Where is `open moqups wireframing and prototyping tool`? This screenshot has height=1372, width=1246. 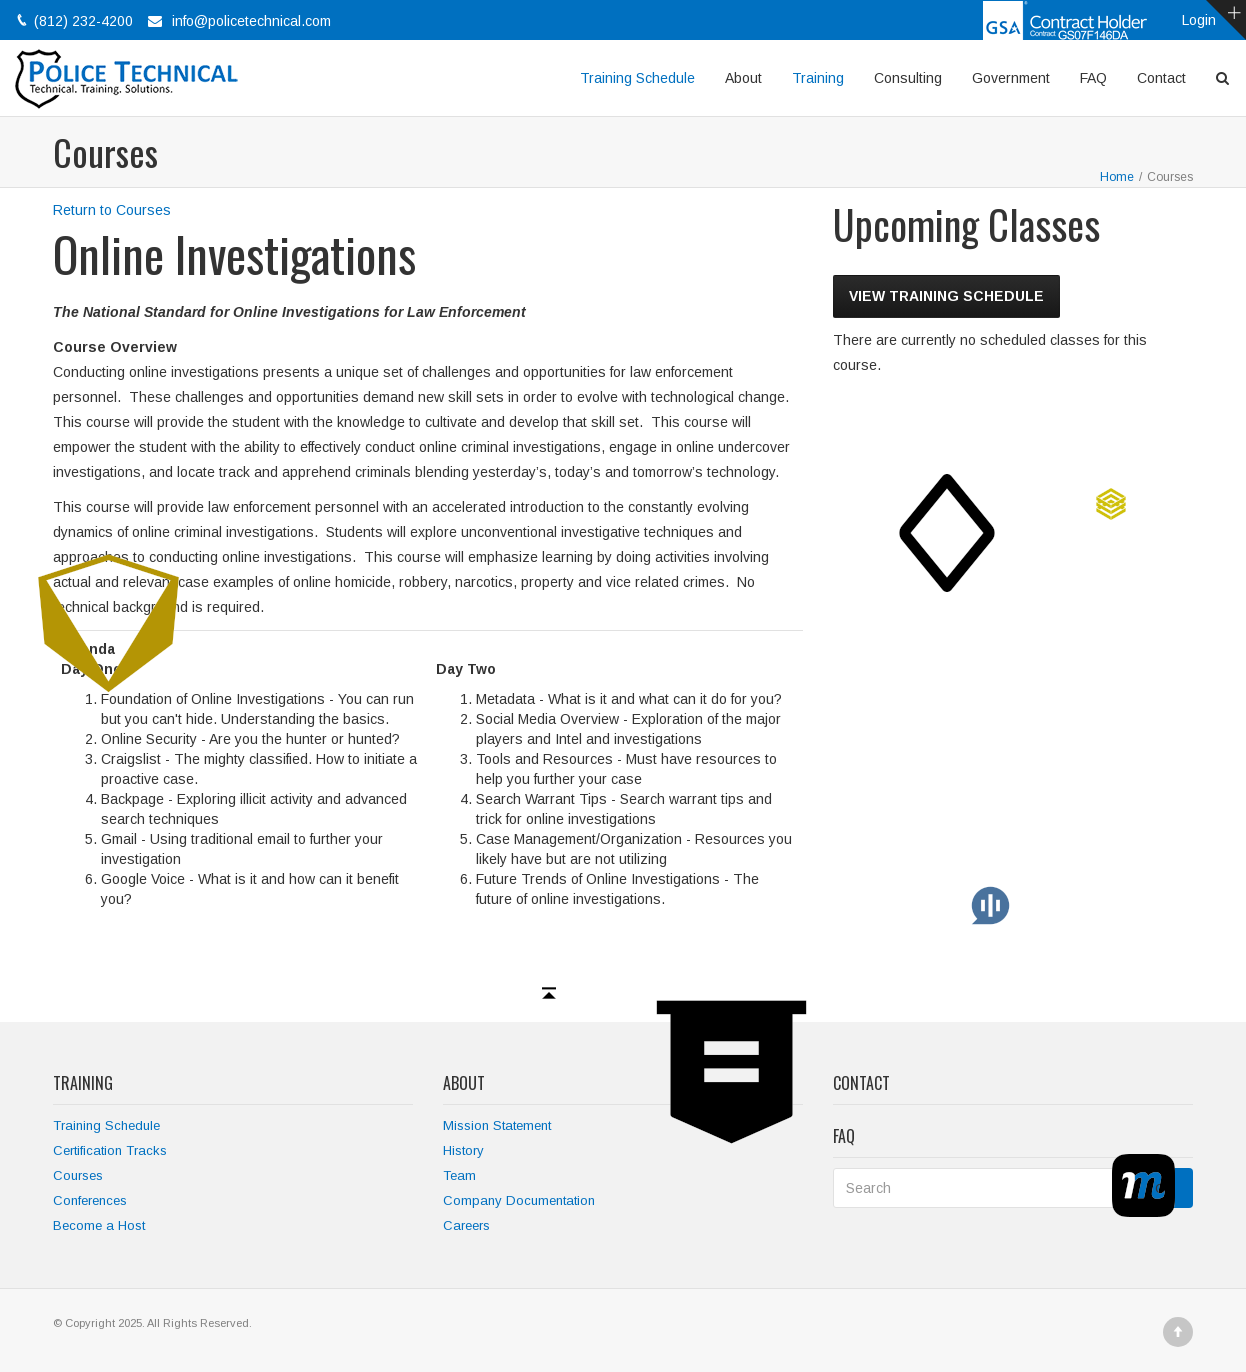 open moqups wireframing and prototyping tool is located at coordinates (1143, 1185).